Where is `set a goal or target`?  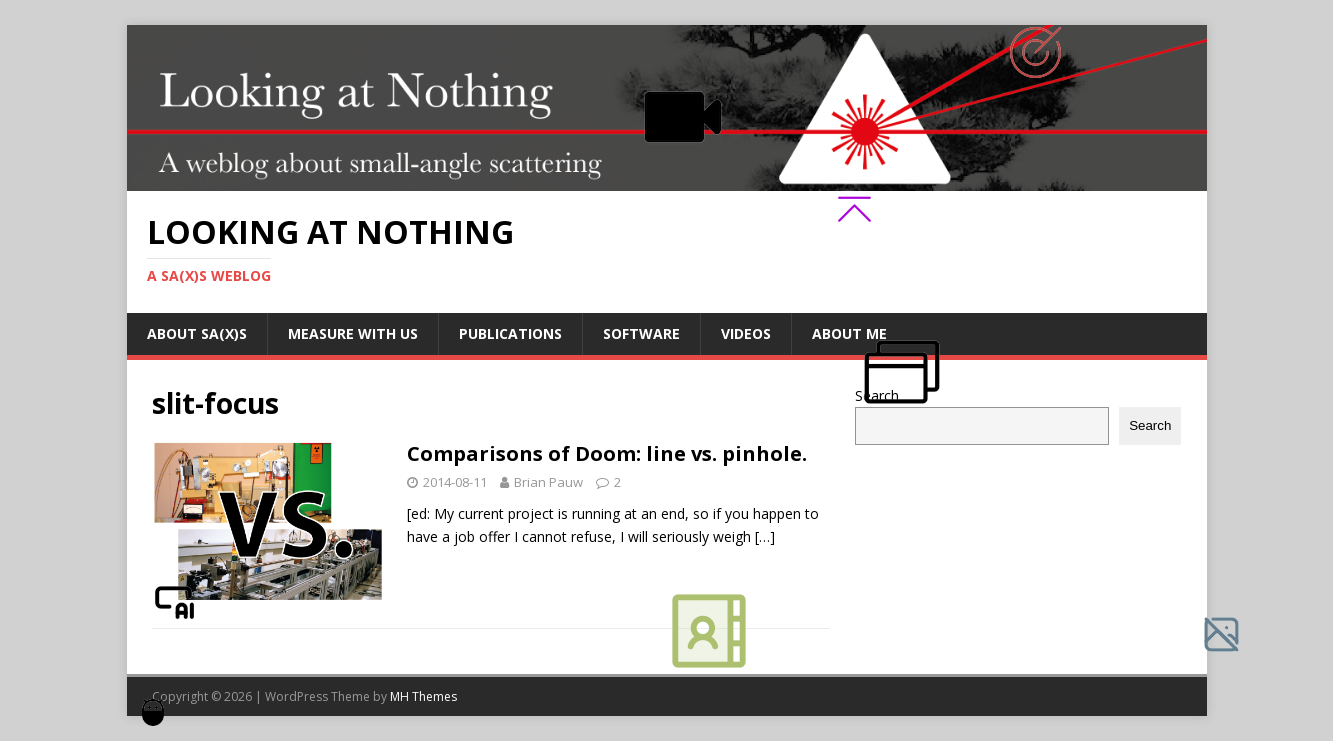
set a goal or target is located at coordinates (1035, 52).